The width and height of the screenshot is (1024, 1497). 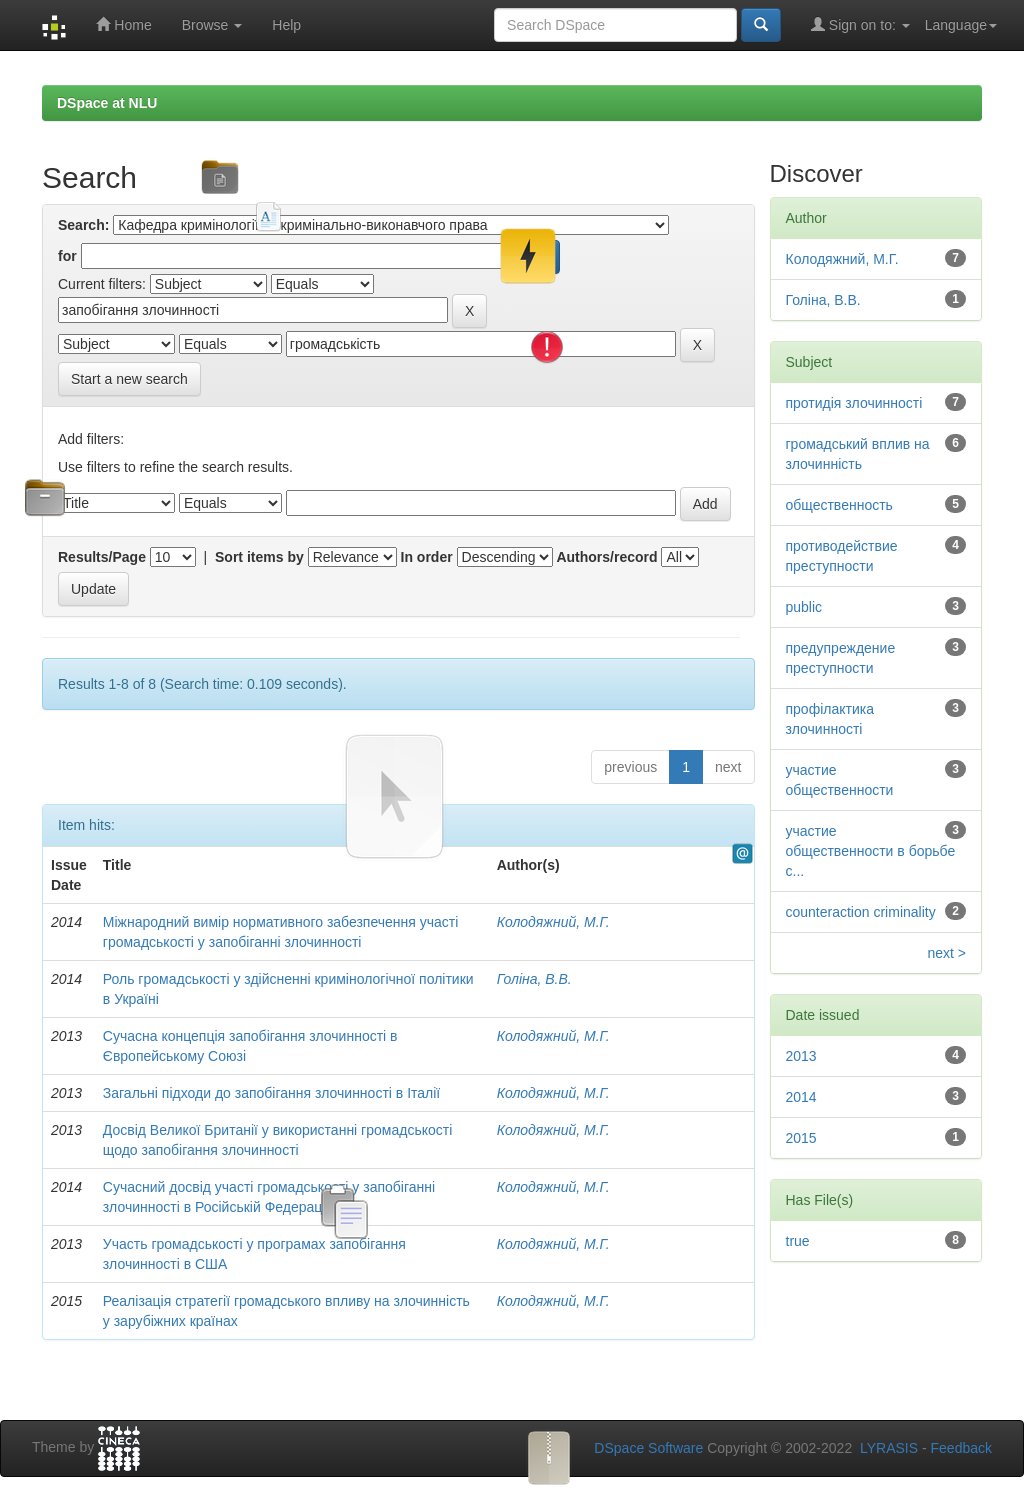 What do you see at coordinates (220, 177) in the screenshot?
I see `open your documents folder` at bounding box center [220, 177].